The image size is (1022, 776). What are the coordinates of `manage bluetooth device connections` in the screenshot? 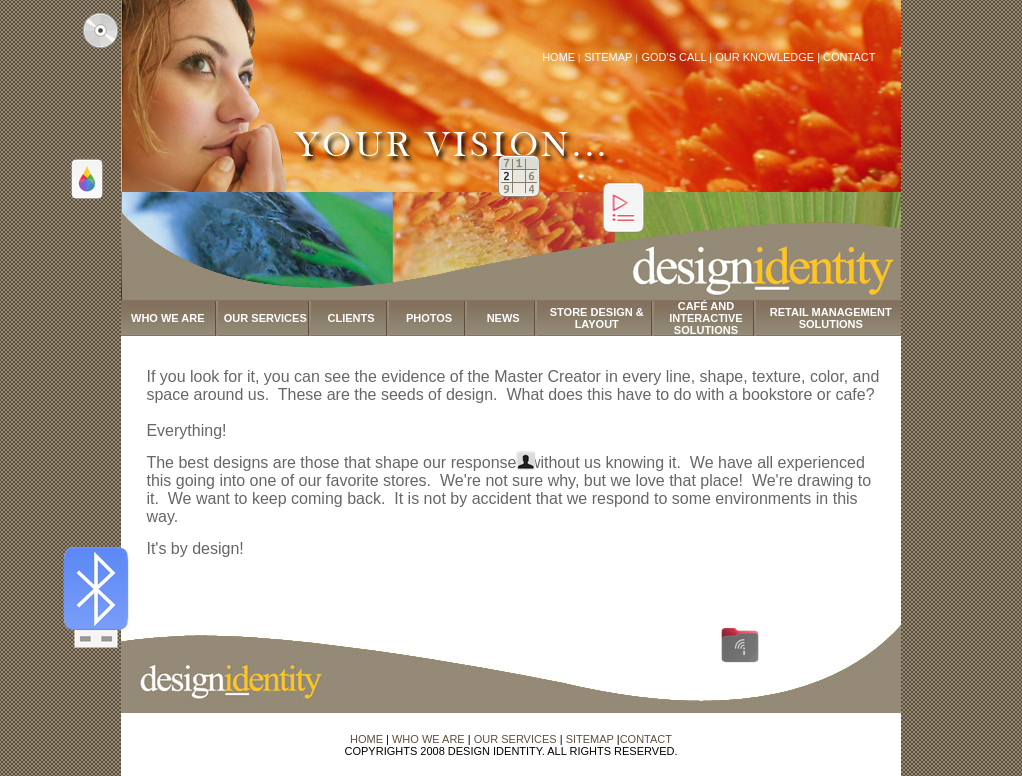 It's located at (96, 597).